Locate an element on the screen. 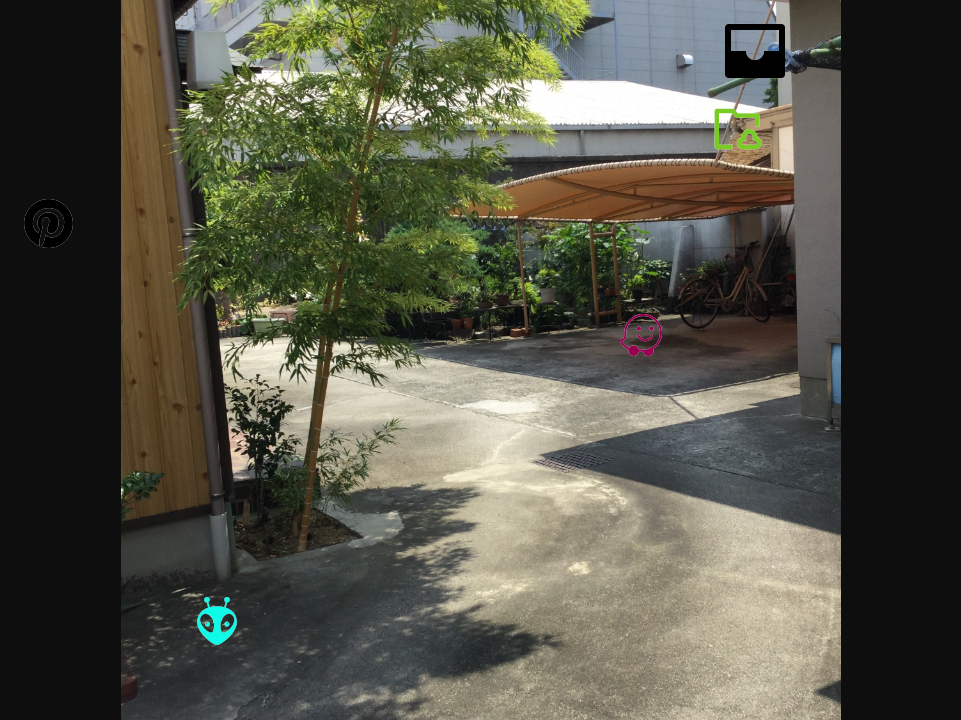 This screenshot has height=720, width=961. open Waze navigation app is located at coordinates (641, 335).